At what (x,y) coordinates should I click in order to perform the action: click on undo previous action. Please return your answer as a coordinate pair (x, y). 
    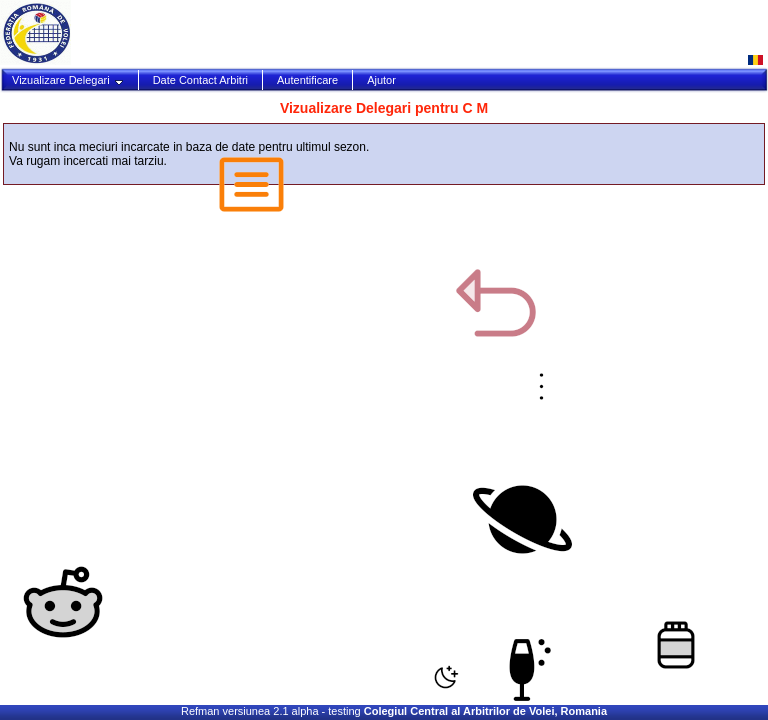
    Looking at the image, I should click on (496, 306).